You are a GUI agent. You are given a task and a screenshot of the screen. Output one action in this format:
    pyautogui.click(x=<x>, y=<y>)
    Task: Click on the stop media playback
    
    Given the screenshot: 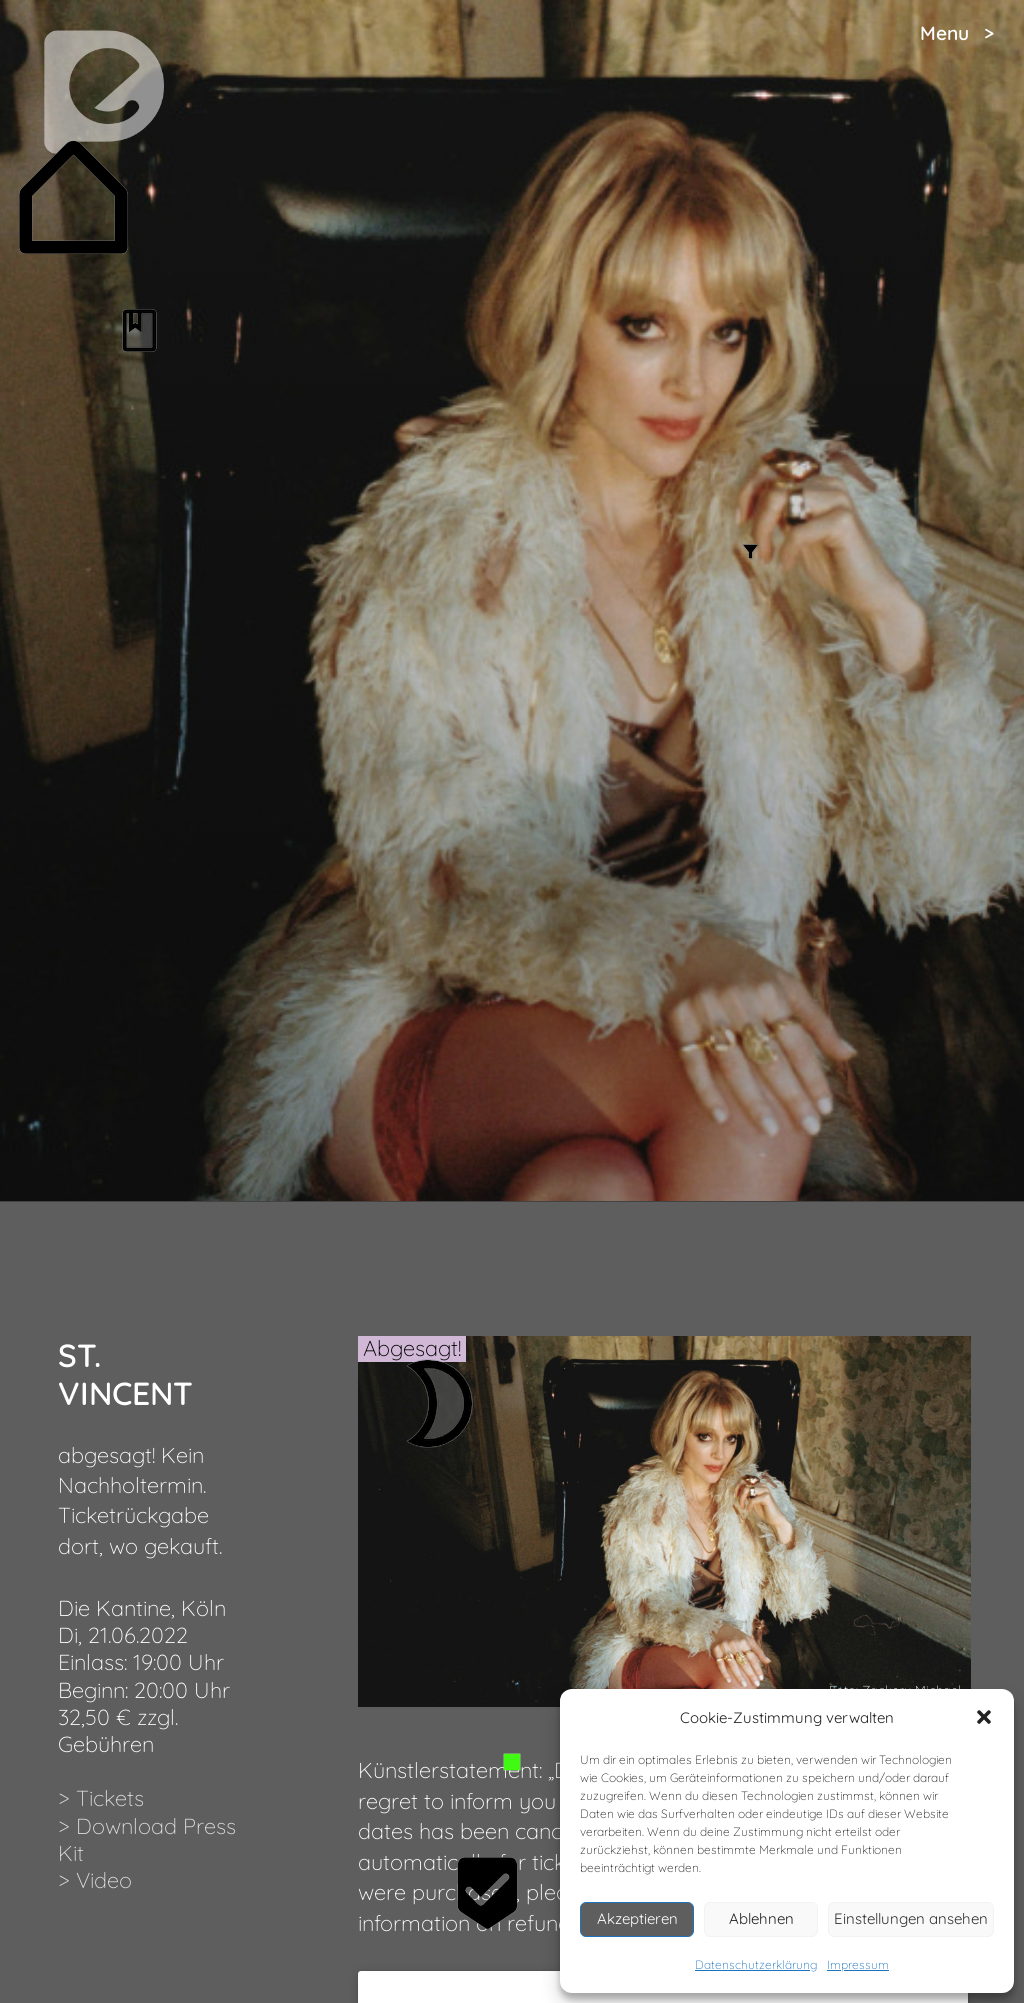 What is the action you would take?
    pyautogui.click(x=512, y=1762)
    